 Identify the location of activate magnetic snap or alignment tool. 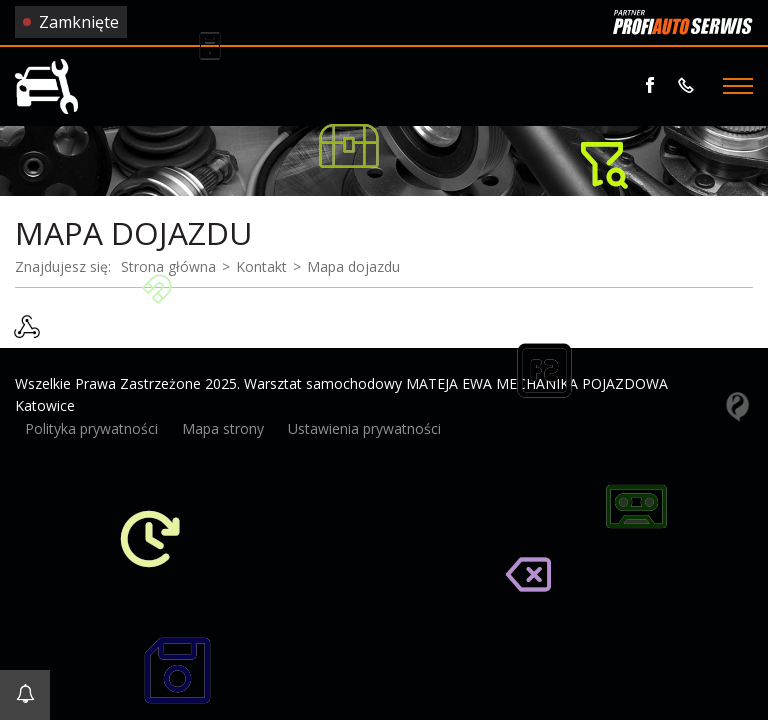
(157, 288).